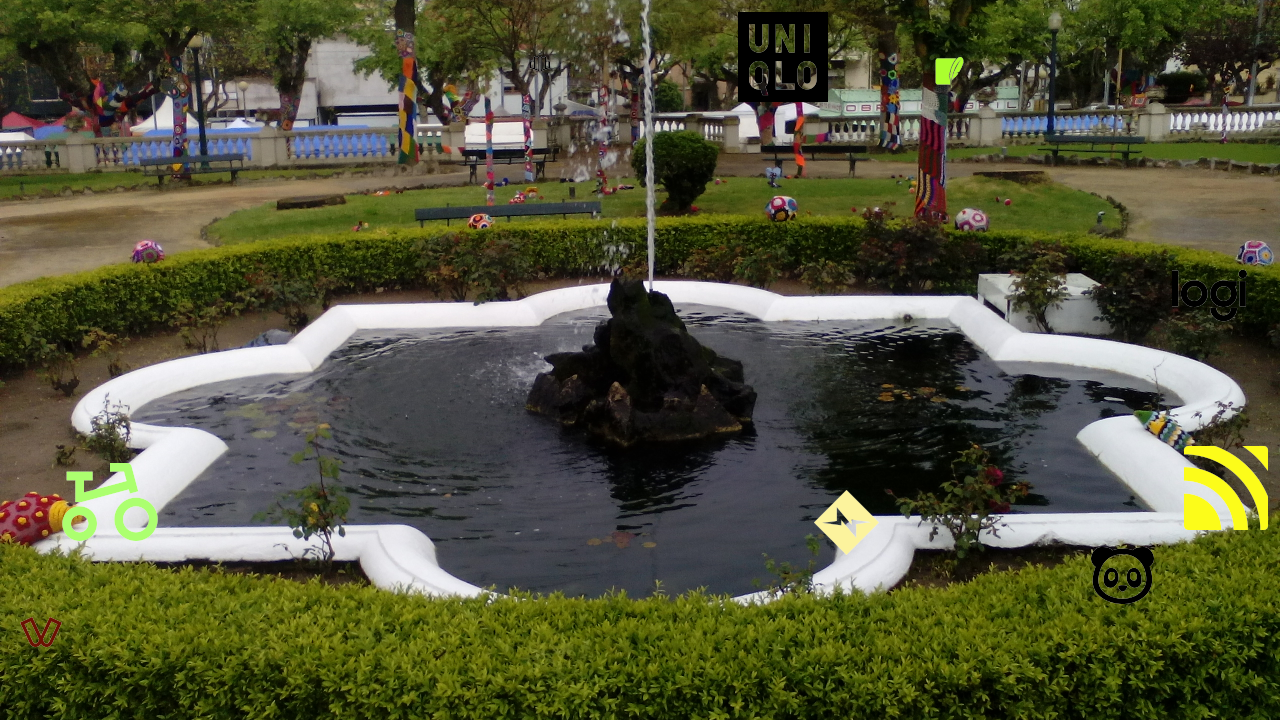 This screenshot has height=720, width=1280. I want to click on normalize.css library logo, so click(846, 522).